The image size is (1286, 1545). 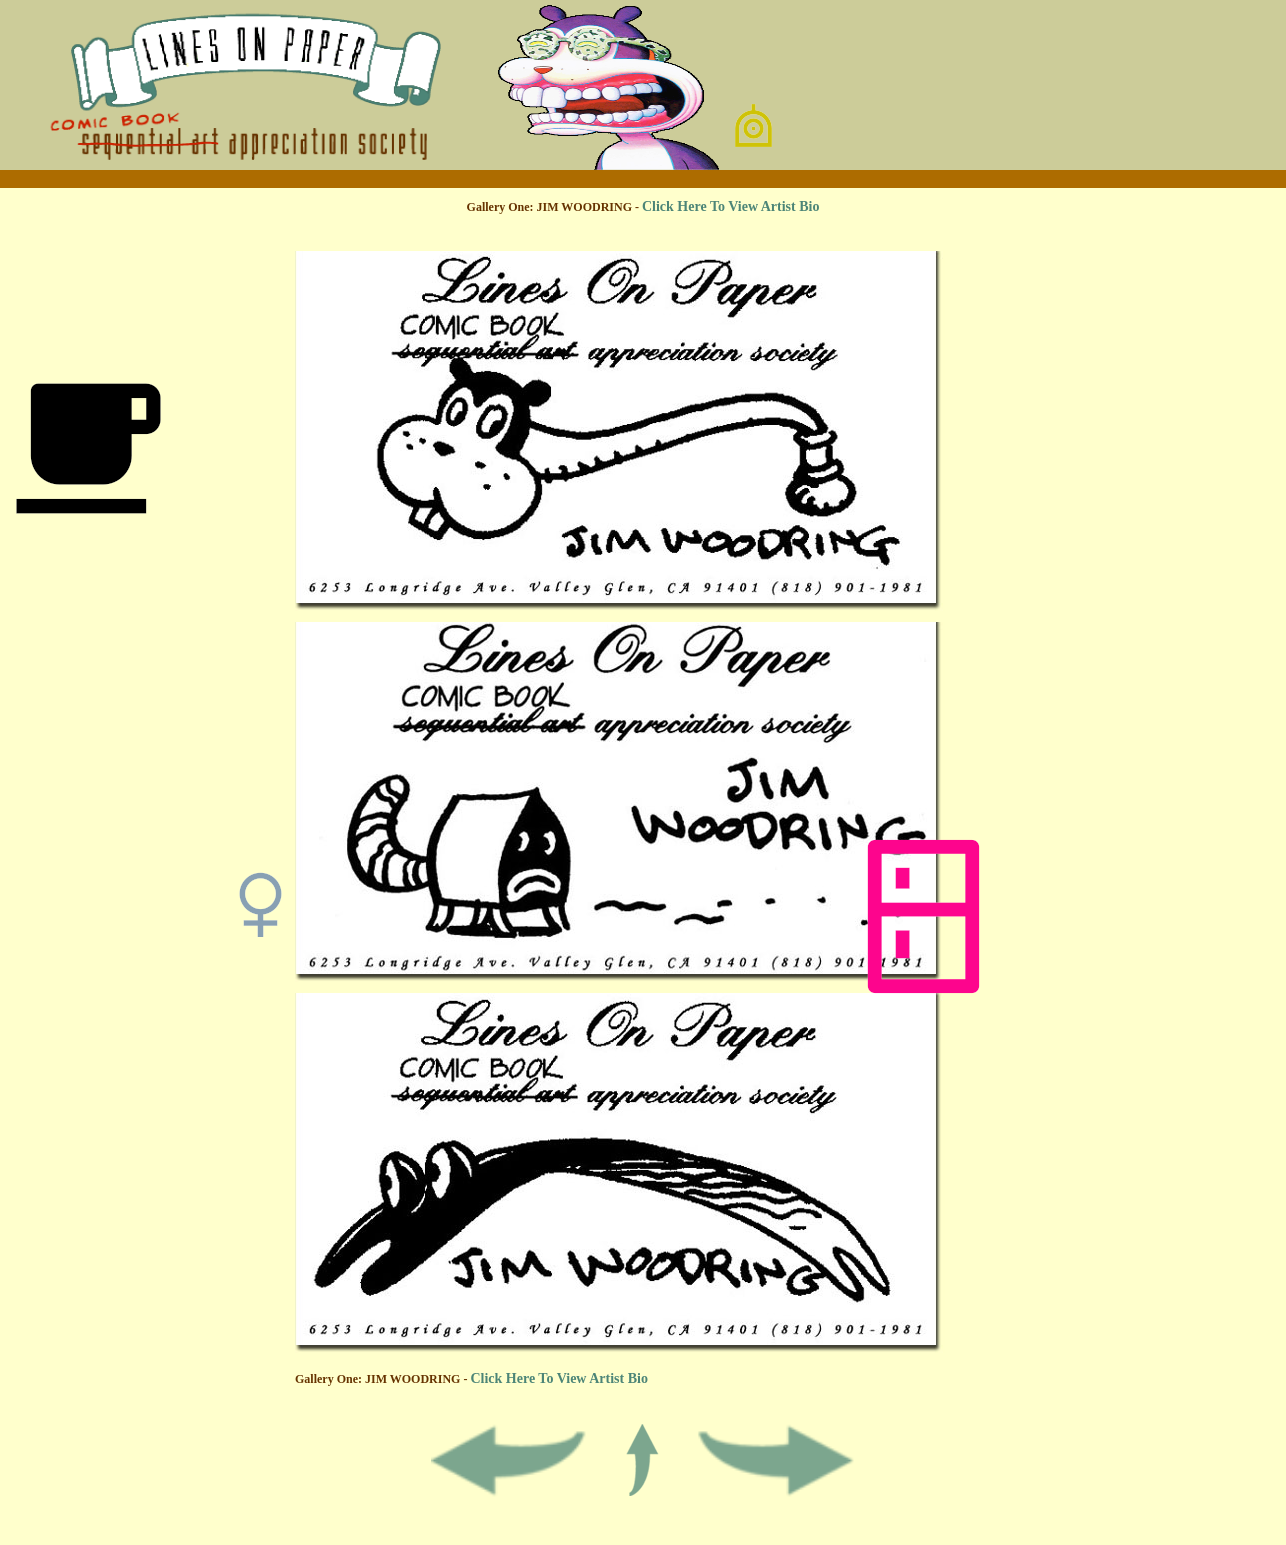 What do you see at coordinates (88, 448) in the screenshot?
I see `access coffee shop or café listings` at bounding box center [88, 448].